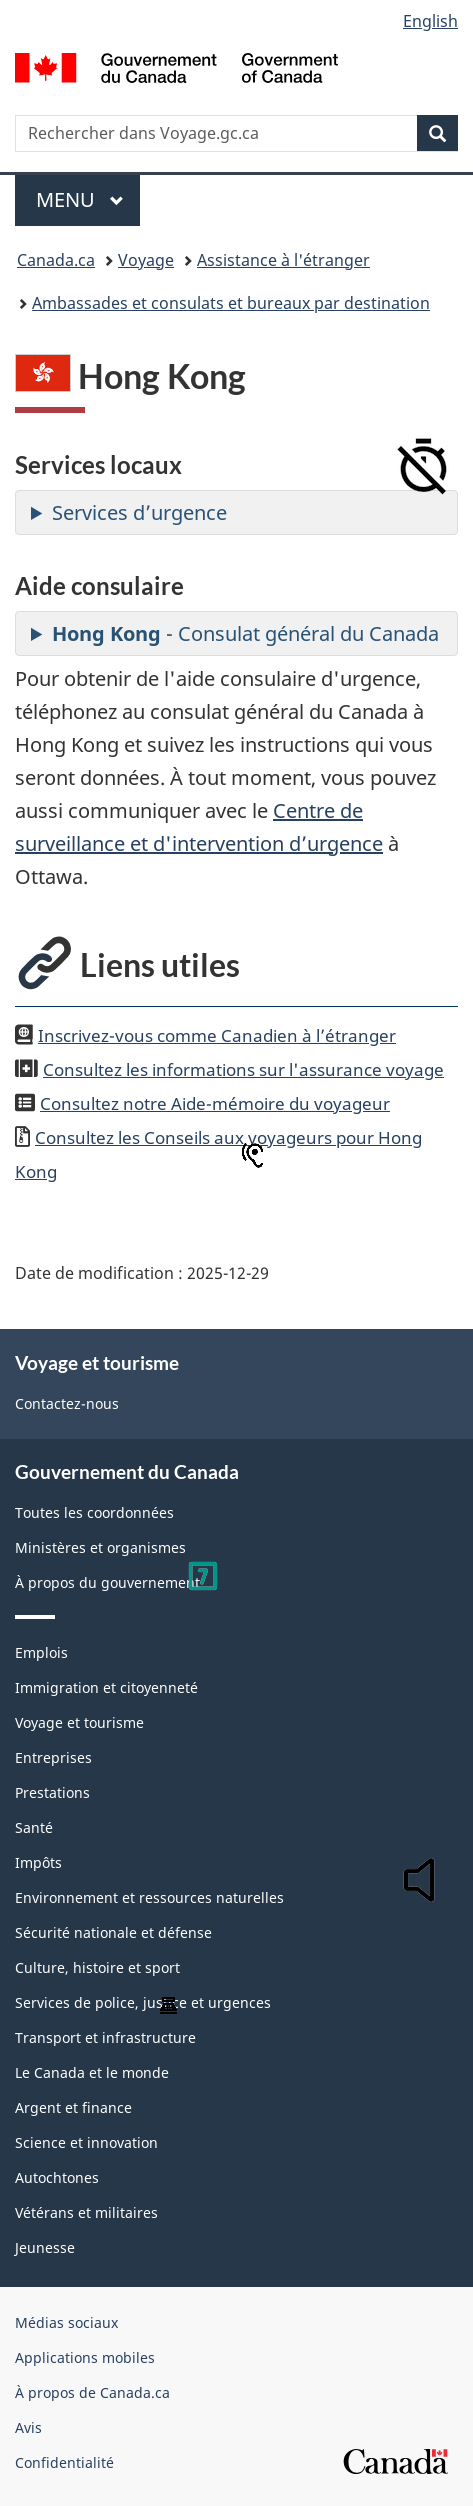 This screenshot has height=2506, width=473. What do you see at coordinates (168, 2005) in the screenshot?
I see `access point of sale terminal` at bounding box center [168, 2005].